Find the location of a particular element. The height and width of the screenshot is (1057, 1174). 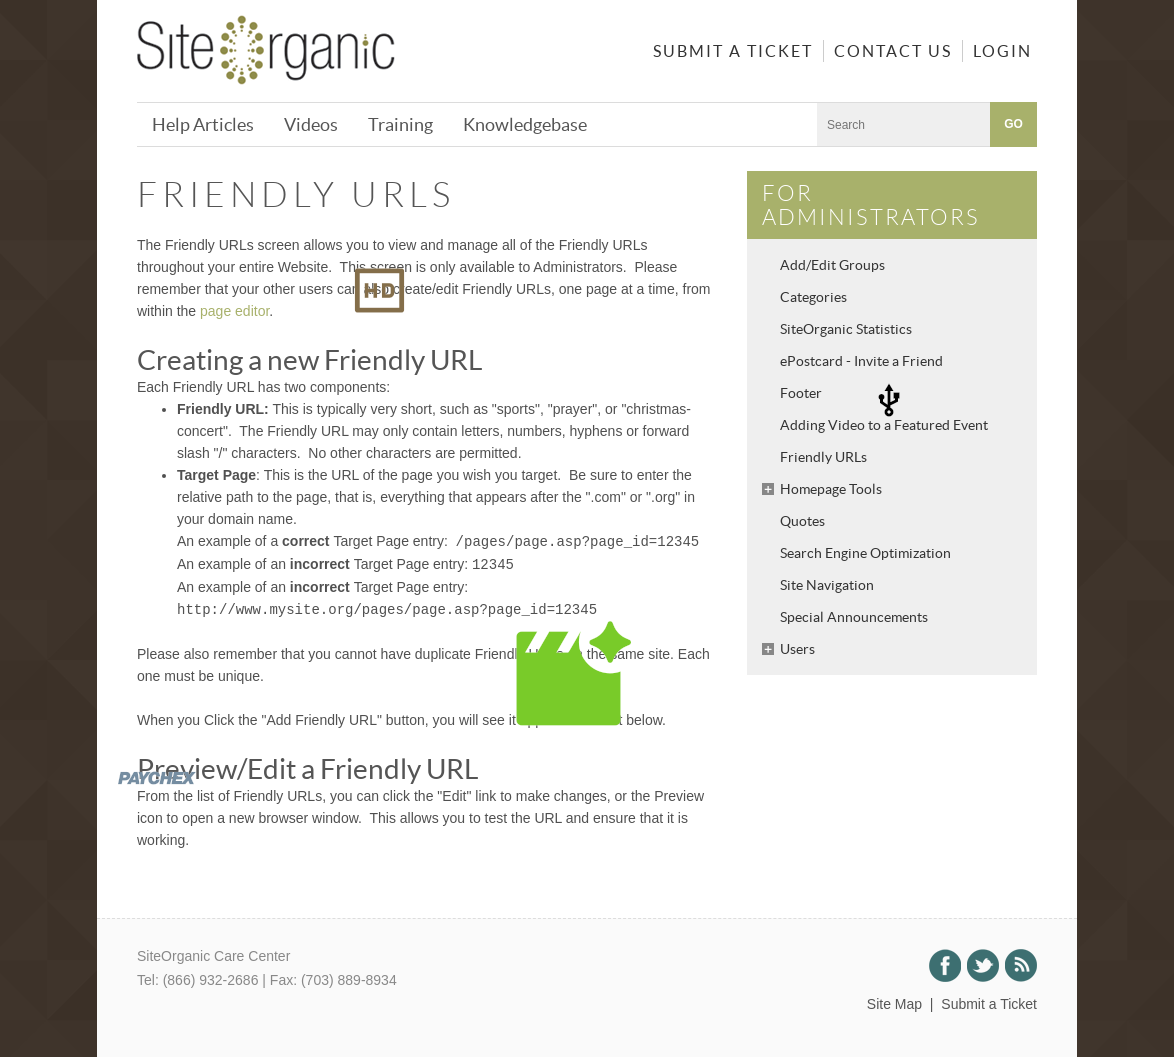

access AI-powered video editing tools is located at coordinates (568, 678).